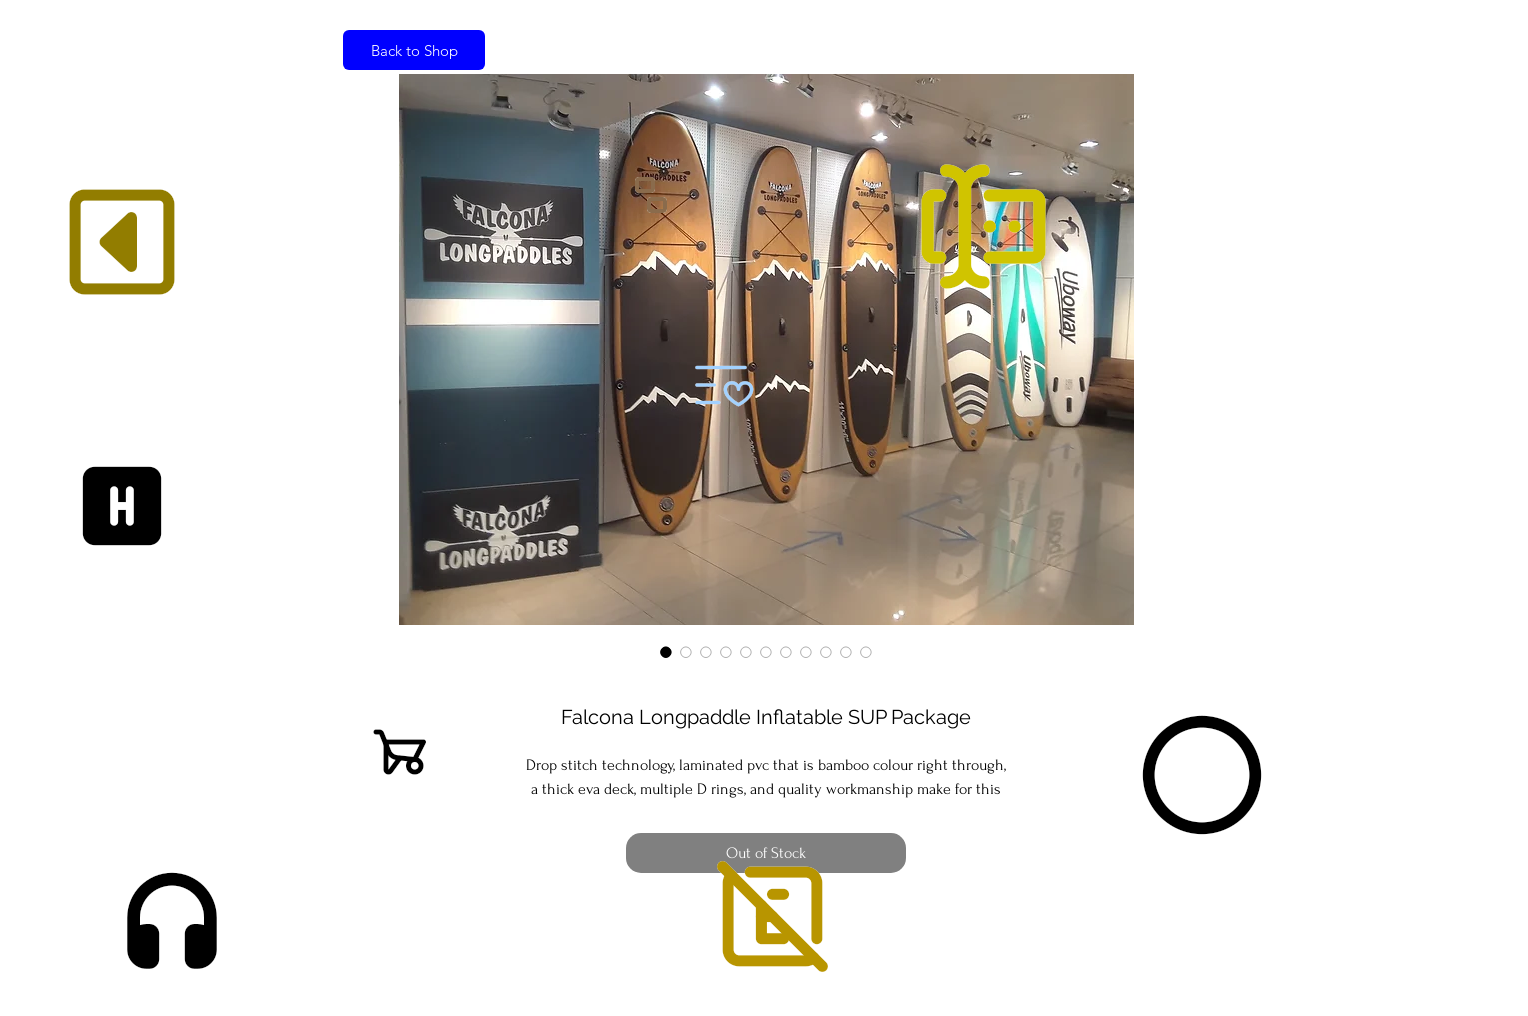  I want to click on listen to audio or music, so click(172, 924).